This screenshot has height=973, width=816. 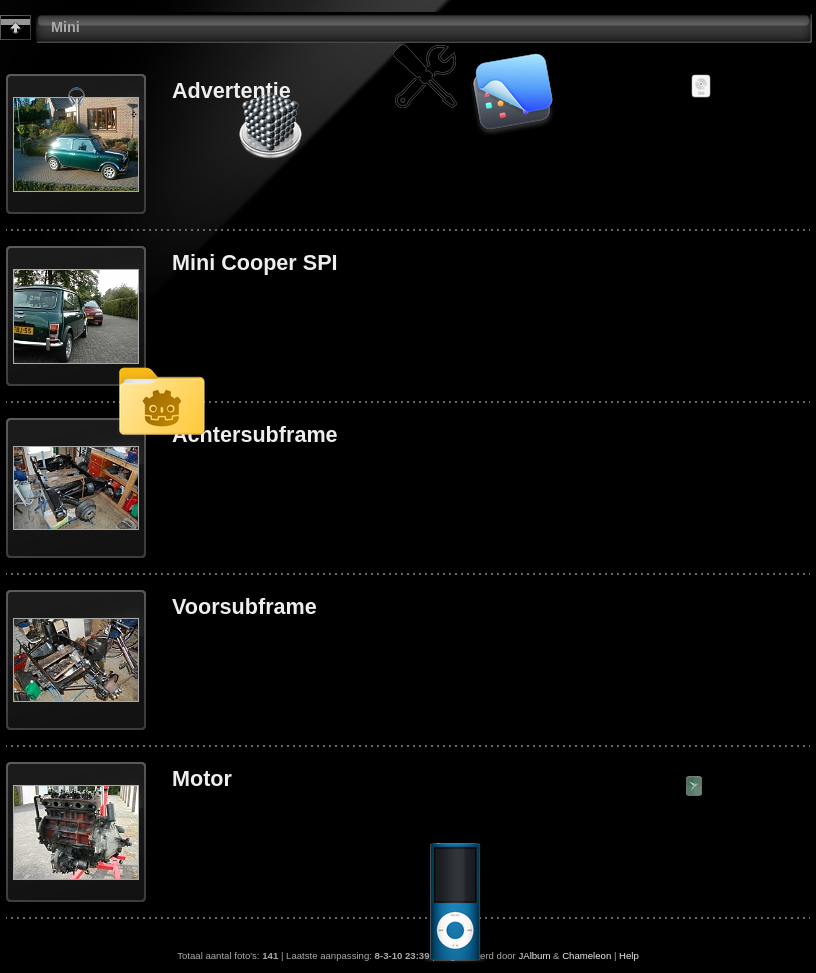 I want to click on iPod nano device connected, so click(x=454, y=903).